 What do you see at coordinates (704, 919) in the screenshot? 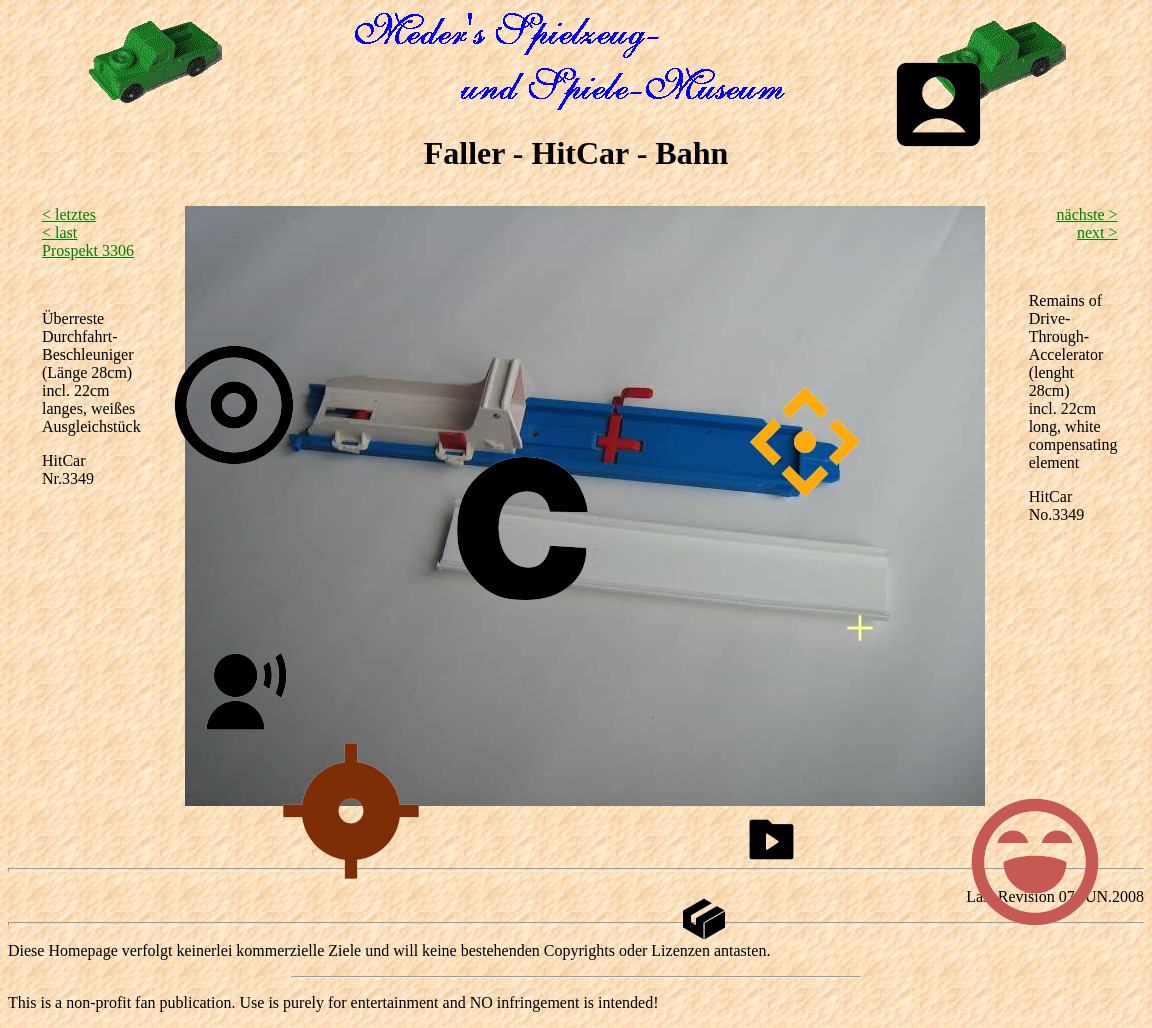
I see `git large file storage logo` at bounding box center [704, 919].